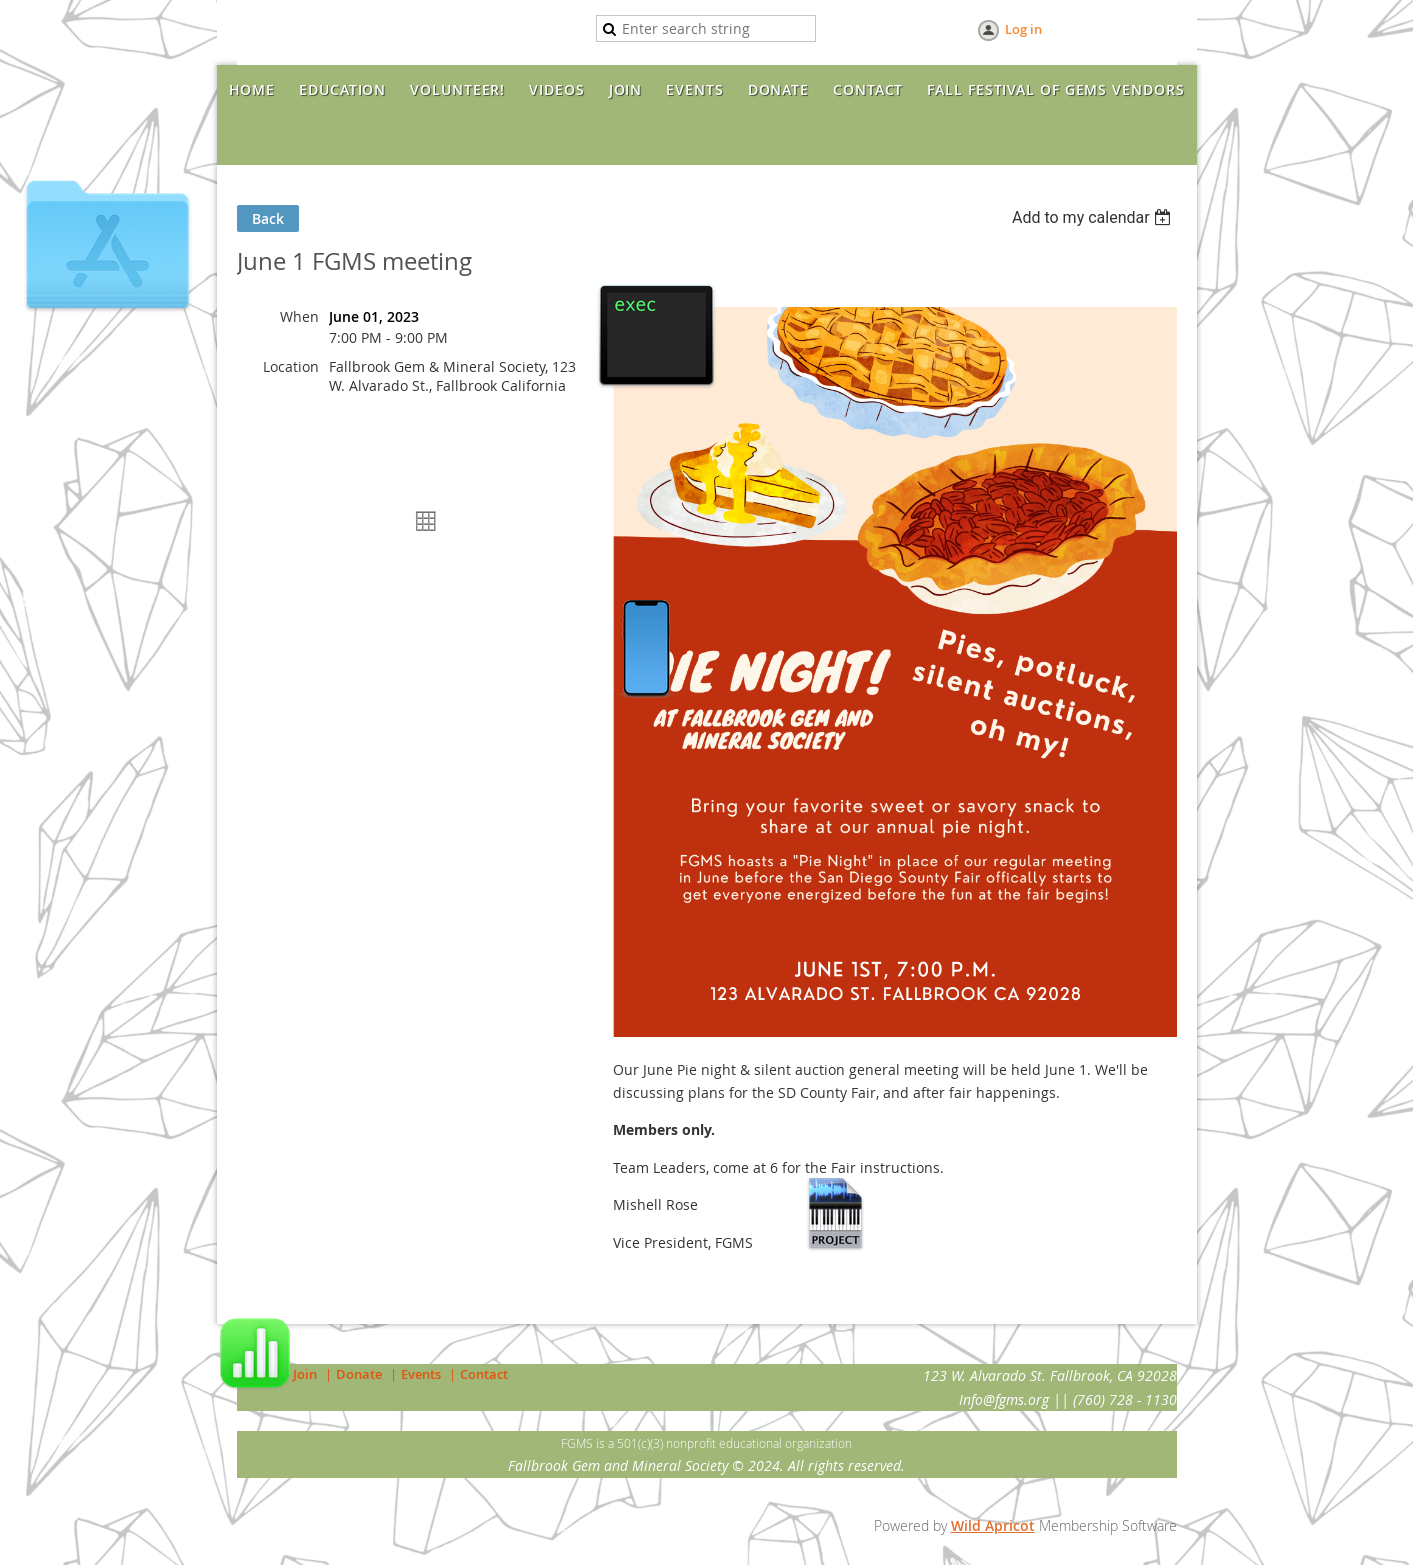  Describe the element at coordinates (255, 1353) in the screenshot. I see `open Numbers spreadsheet app` at that location.